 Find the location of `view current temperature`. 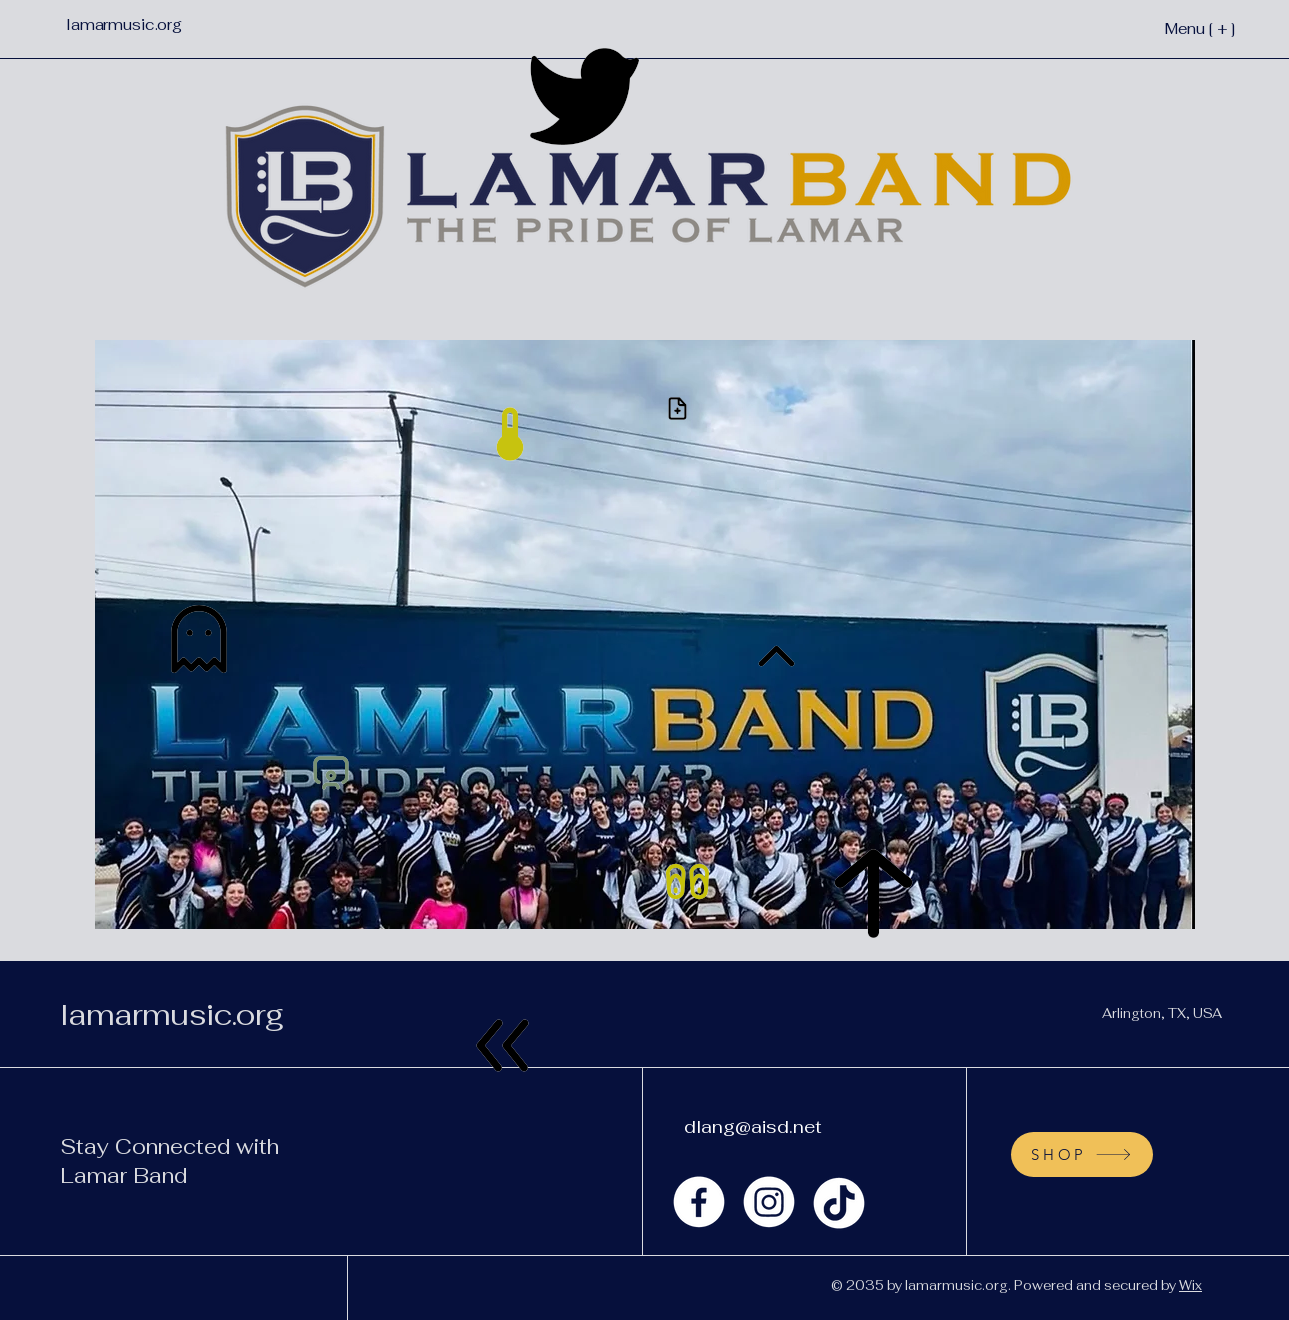

view current temperature is located at coordinates (510, 434).